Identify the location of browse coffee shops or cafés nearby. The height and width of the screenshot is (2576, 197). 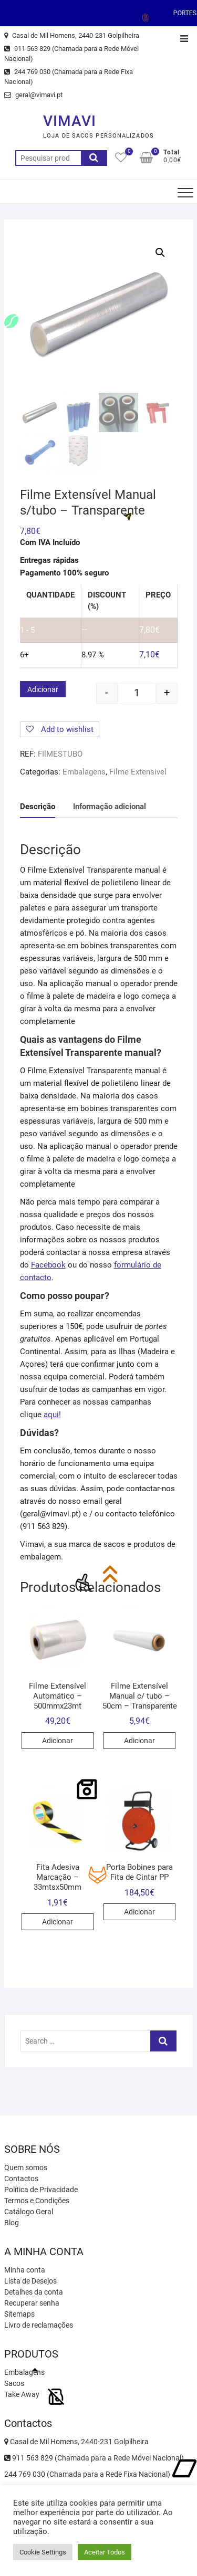
(11, 321).